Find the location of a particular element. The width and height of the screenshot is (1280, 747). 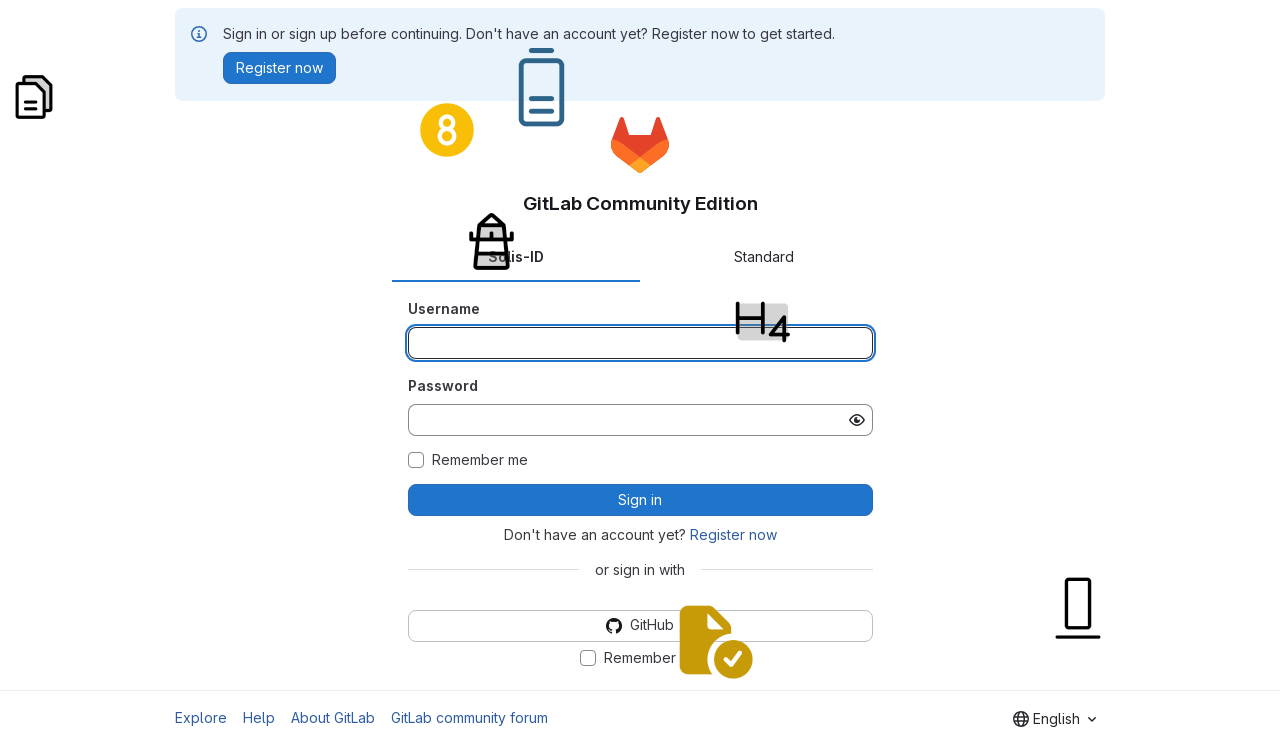

indicates medium battery level is located at coordinates (541, 88).